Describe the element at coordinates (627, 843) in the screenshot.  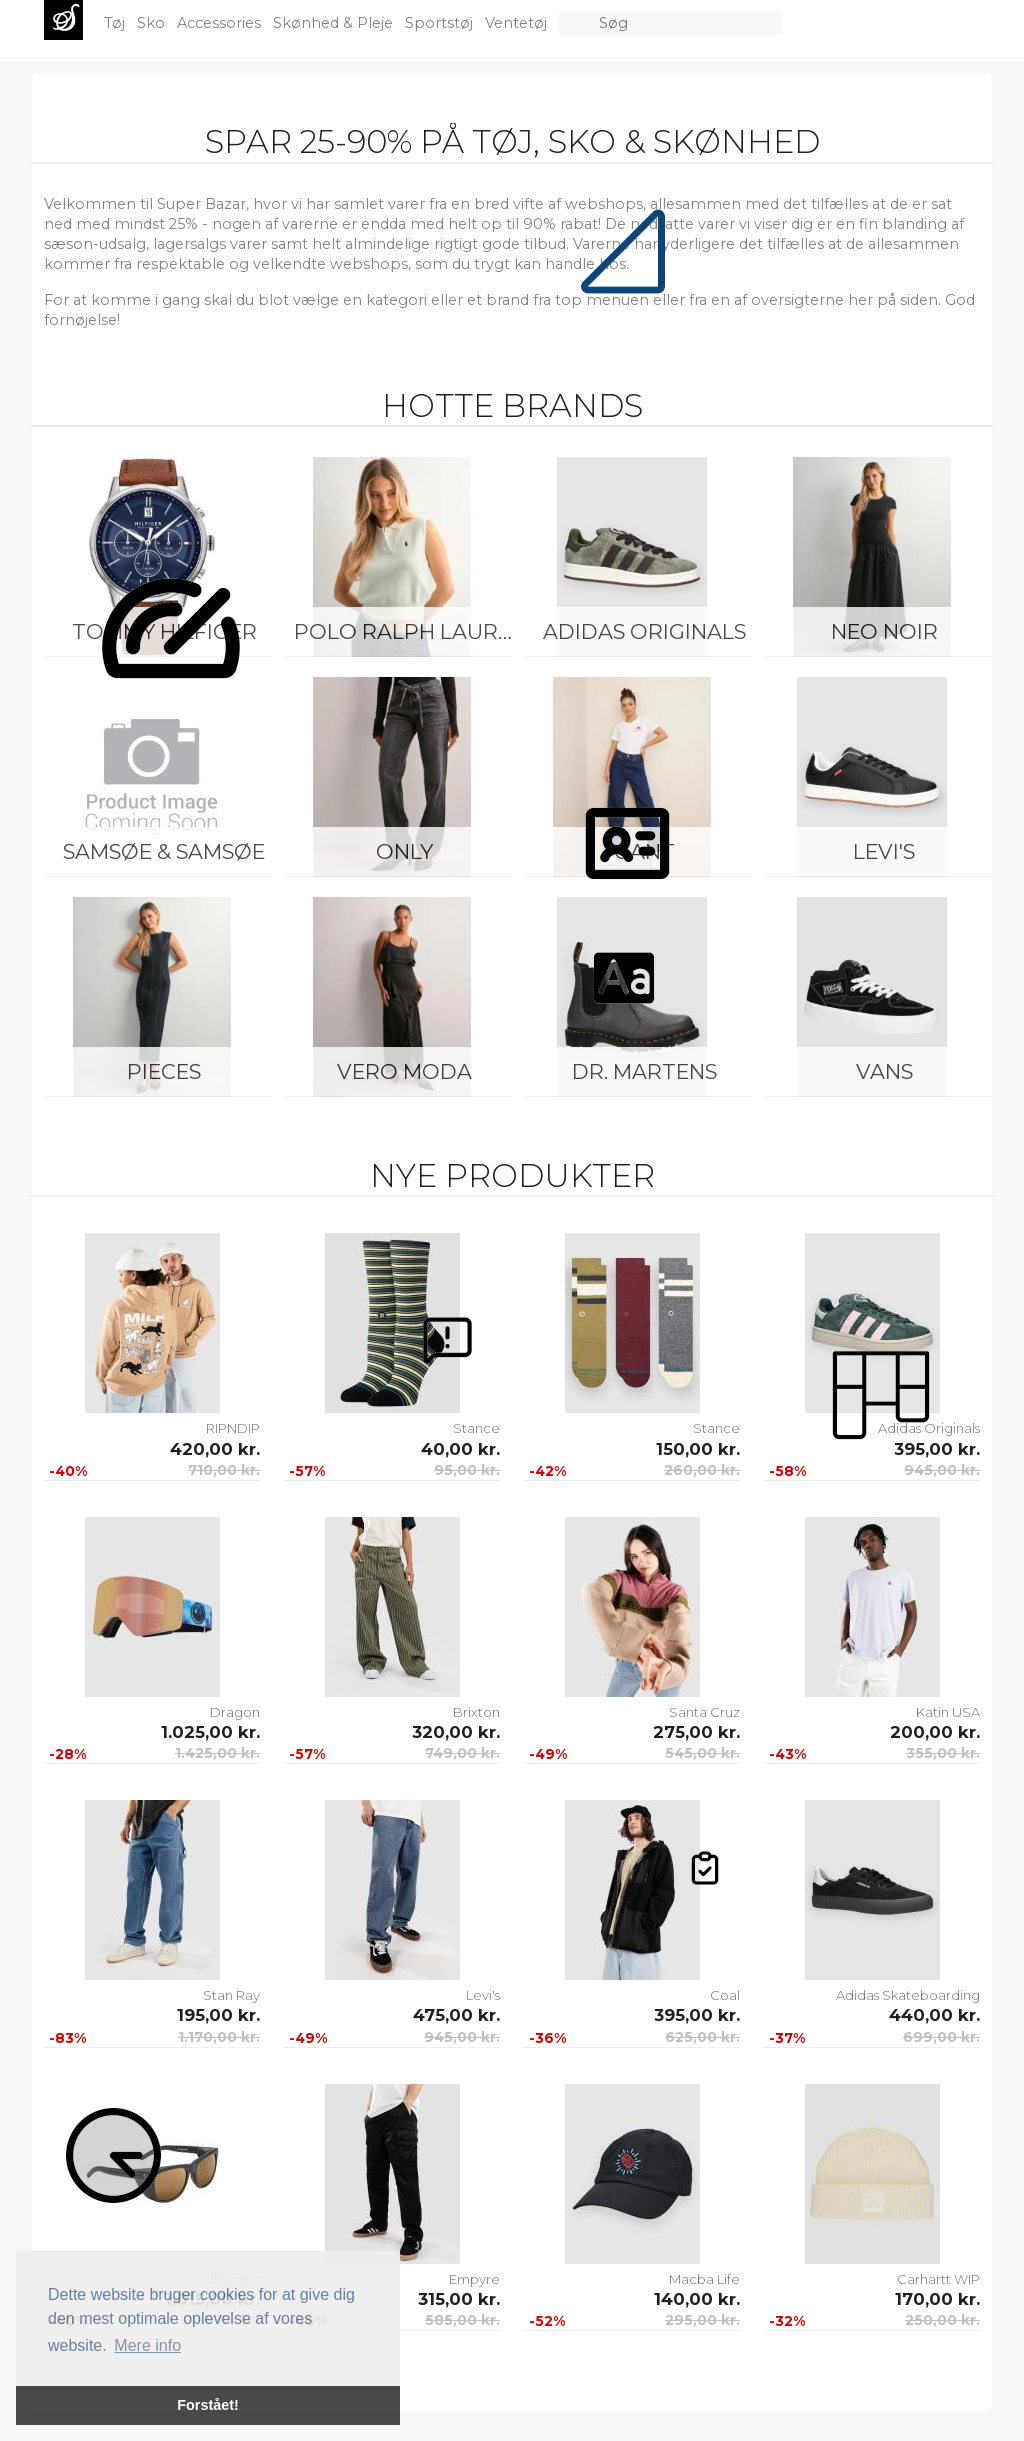
I see `view your profile or account information` at that location.